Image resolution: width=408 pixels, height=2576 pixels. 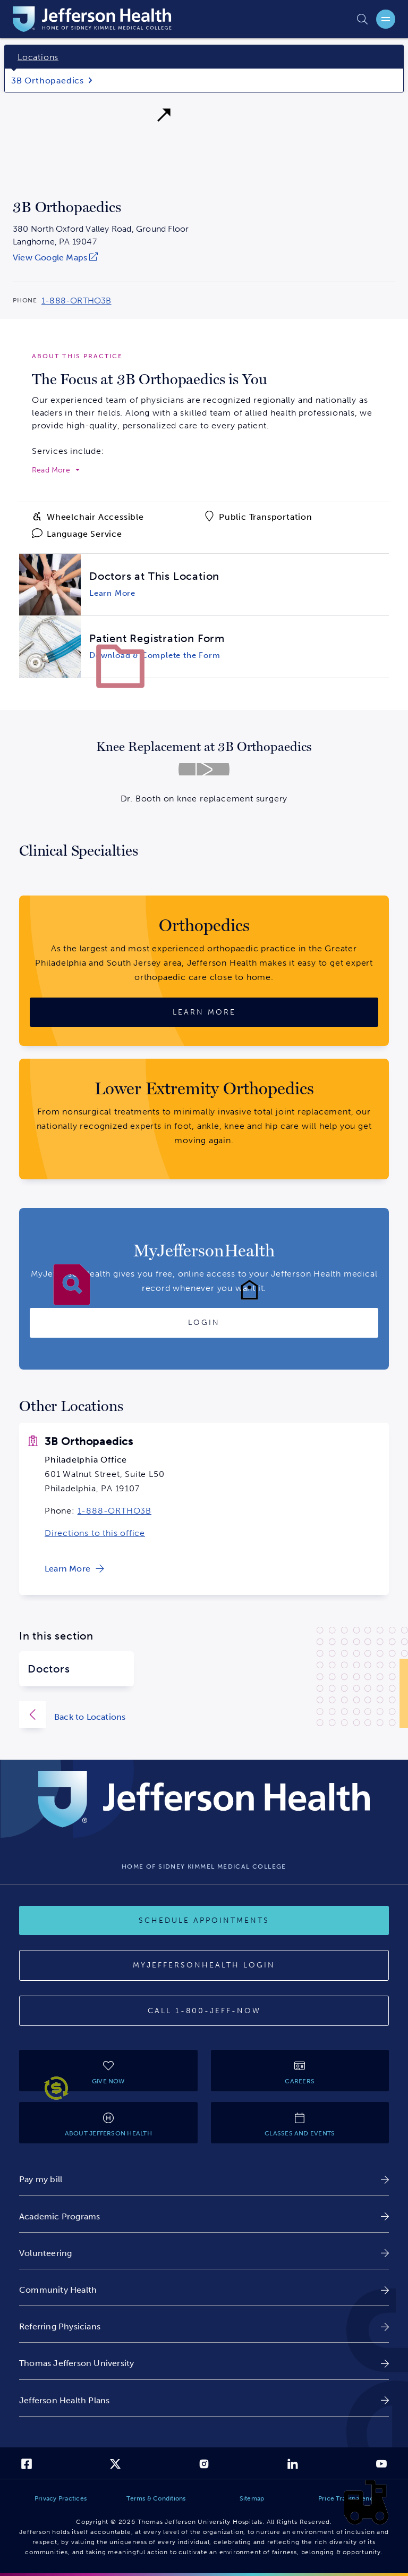 I want to click on currency exchange or conversion, so click(x=56, y=2088).